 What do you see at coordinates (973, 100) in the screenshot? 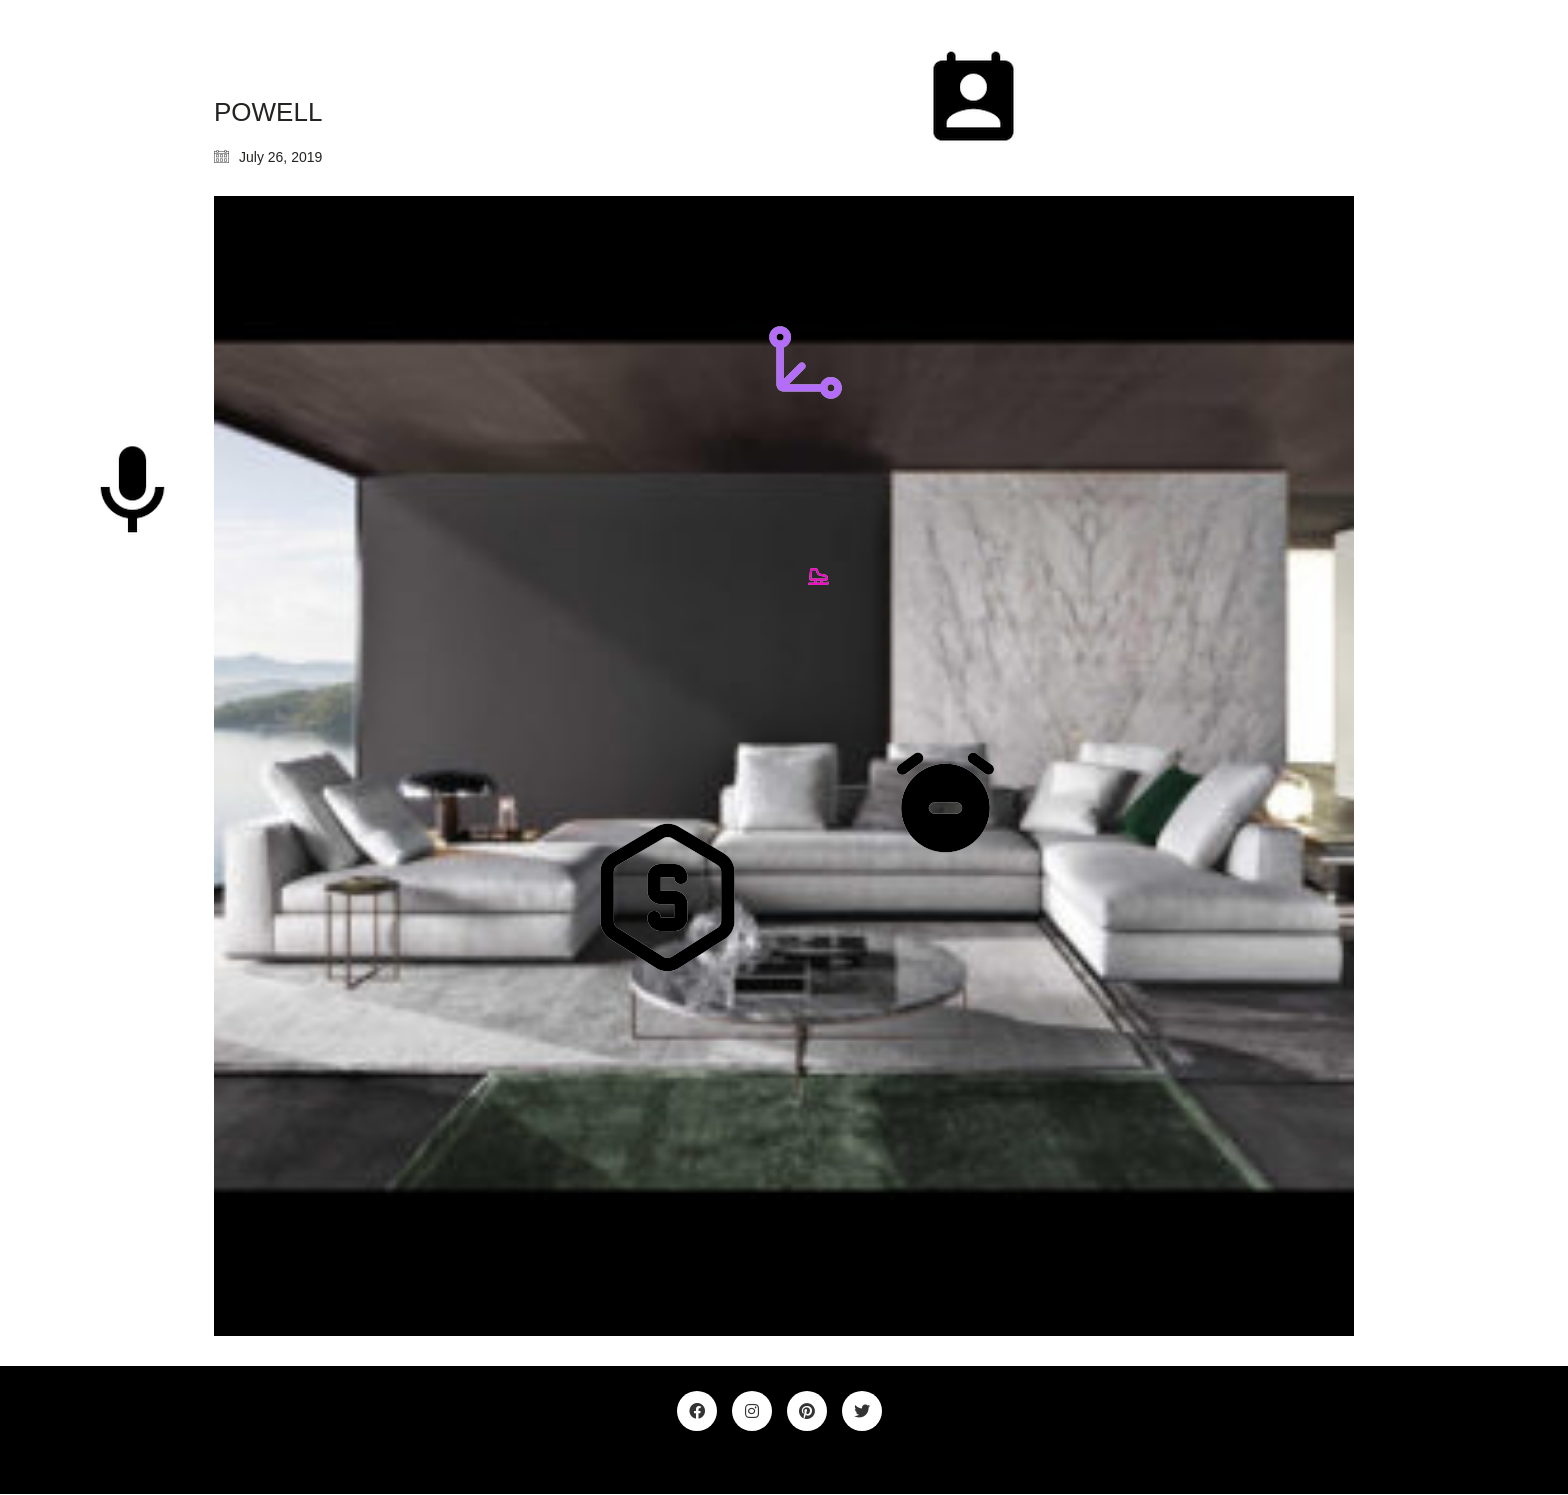
I see `view contact's calendar or schedule` at bounding box center [973, 100].